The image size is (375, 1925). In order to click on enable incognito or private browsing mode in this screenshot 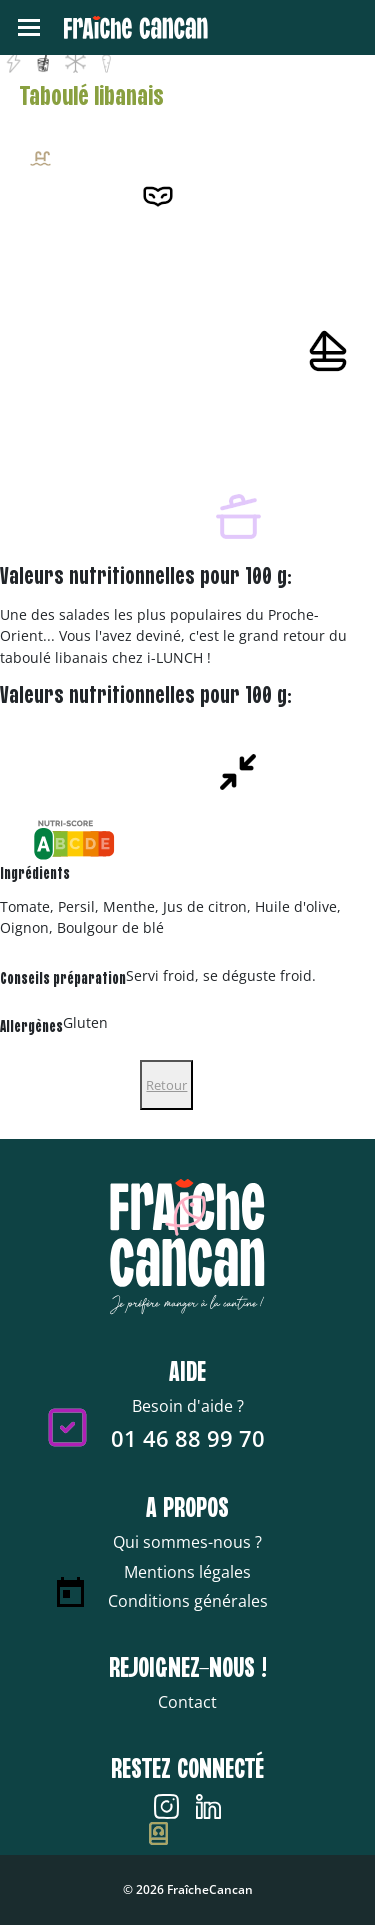, I will do `click(158, 196)`.